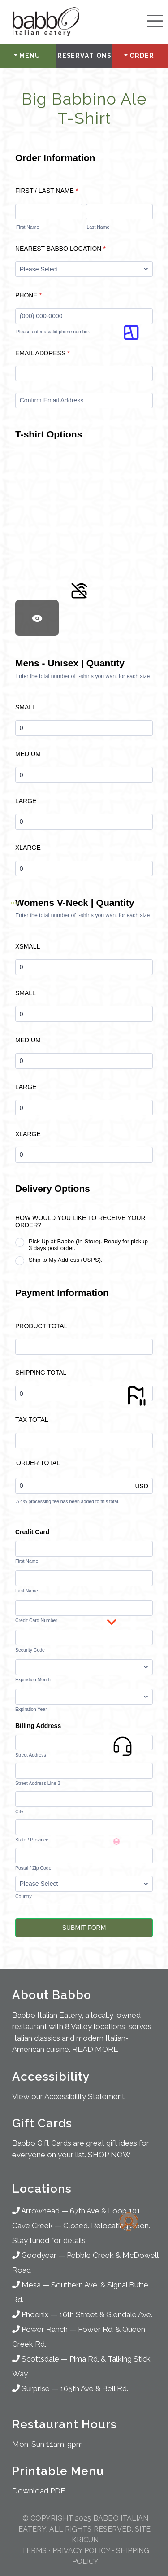  Describe the element at coordinates (131, 332) in the screenshot. I see `switch to collage layout view` at that location.